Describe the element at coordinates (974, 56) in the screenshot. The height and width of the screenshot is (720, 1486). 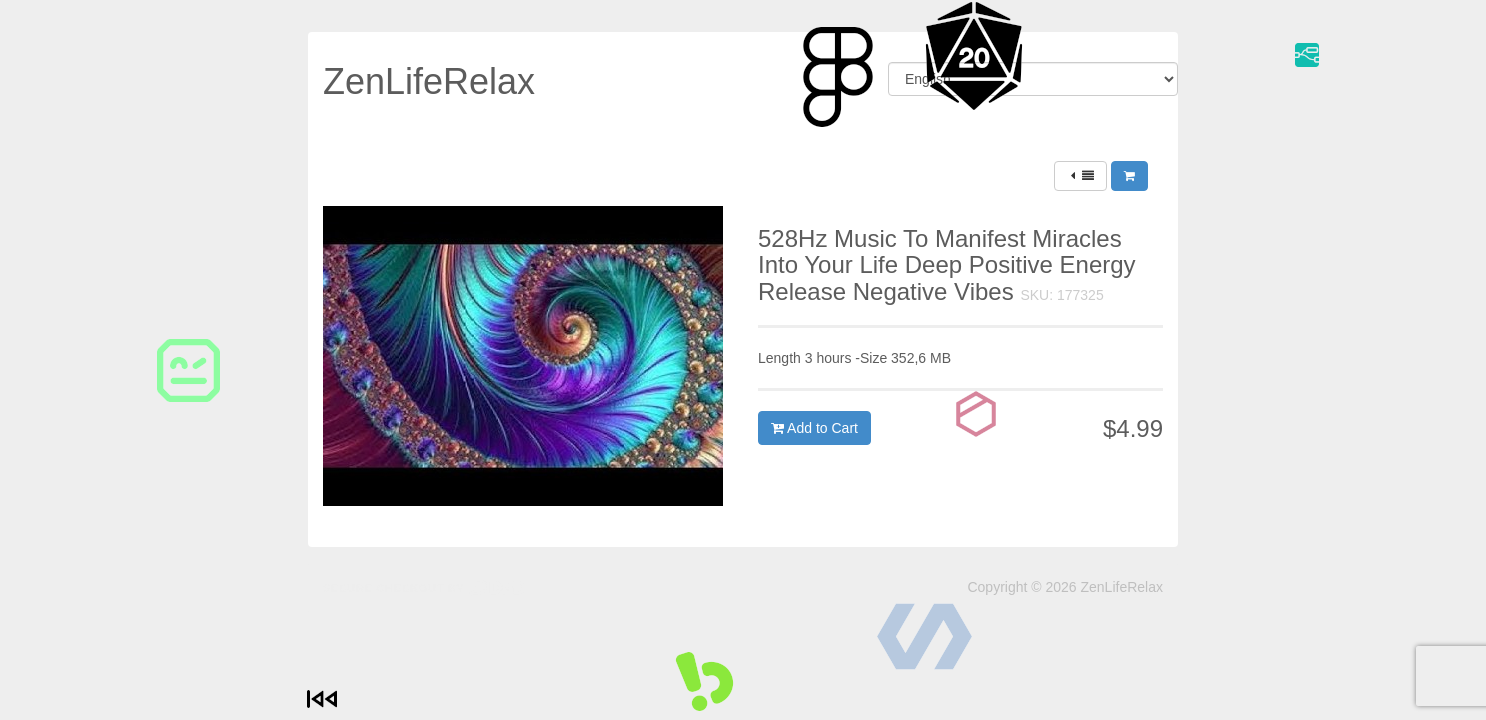
I see `open Roll20 virtual tabletop platform` at that location.